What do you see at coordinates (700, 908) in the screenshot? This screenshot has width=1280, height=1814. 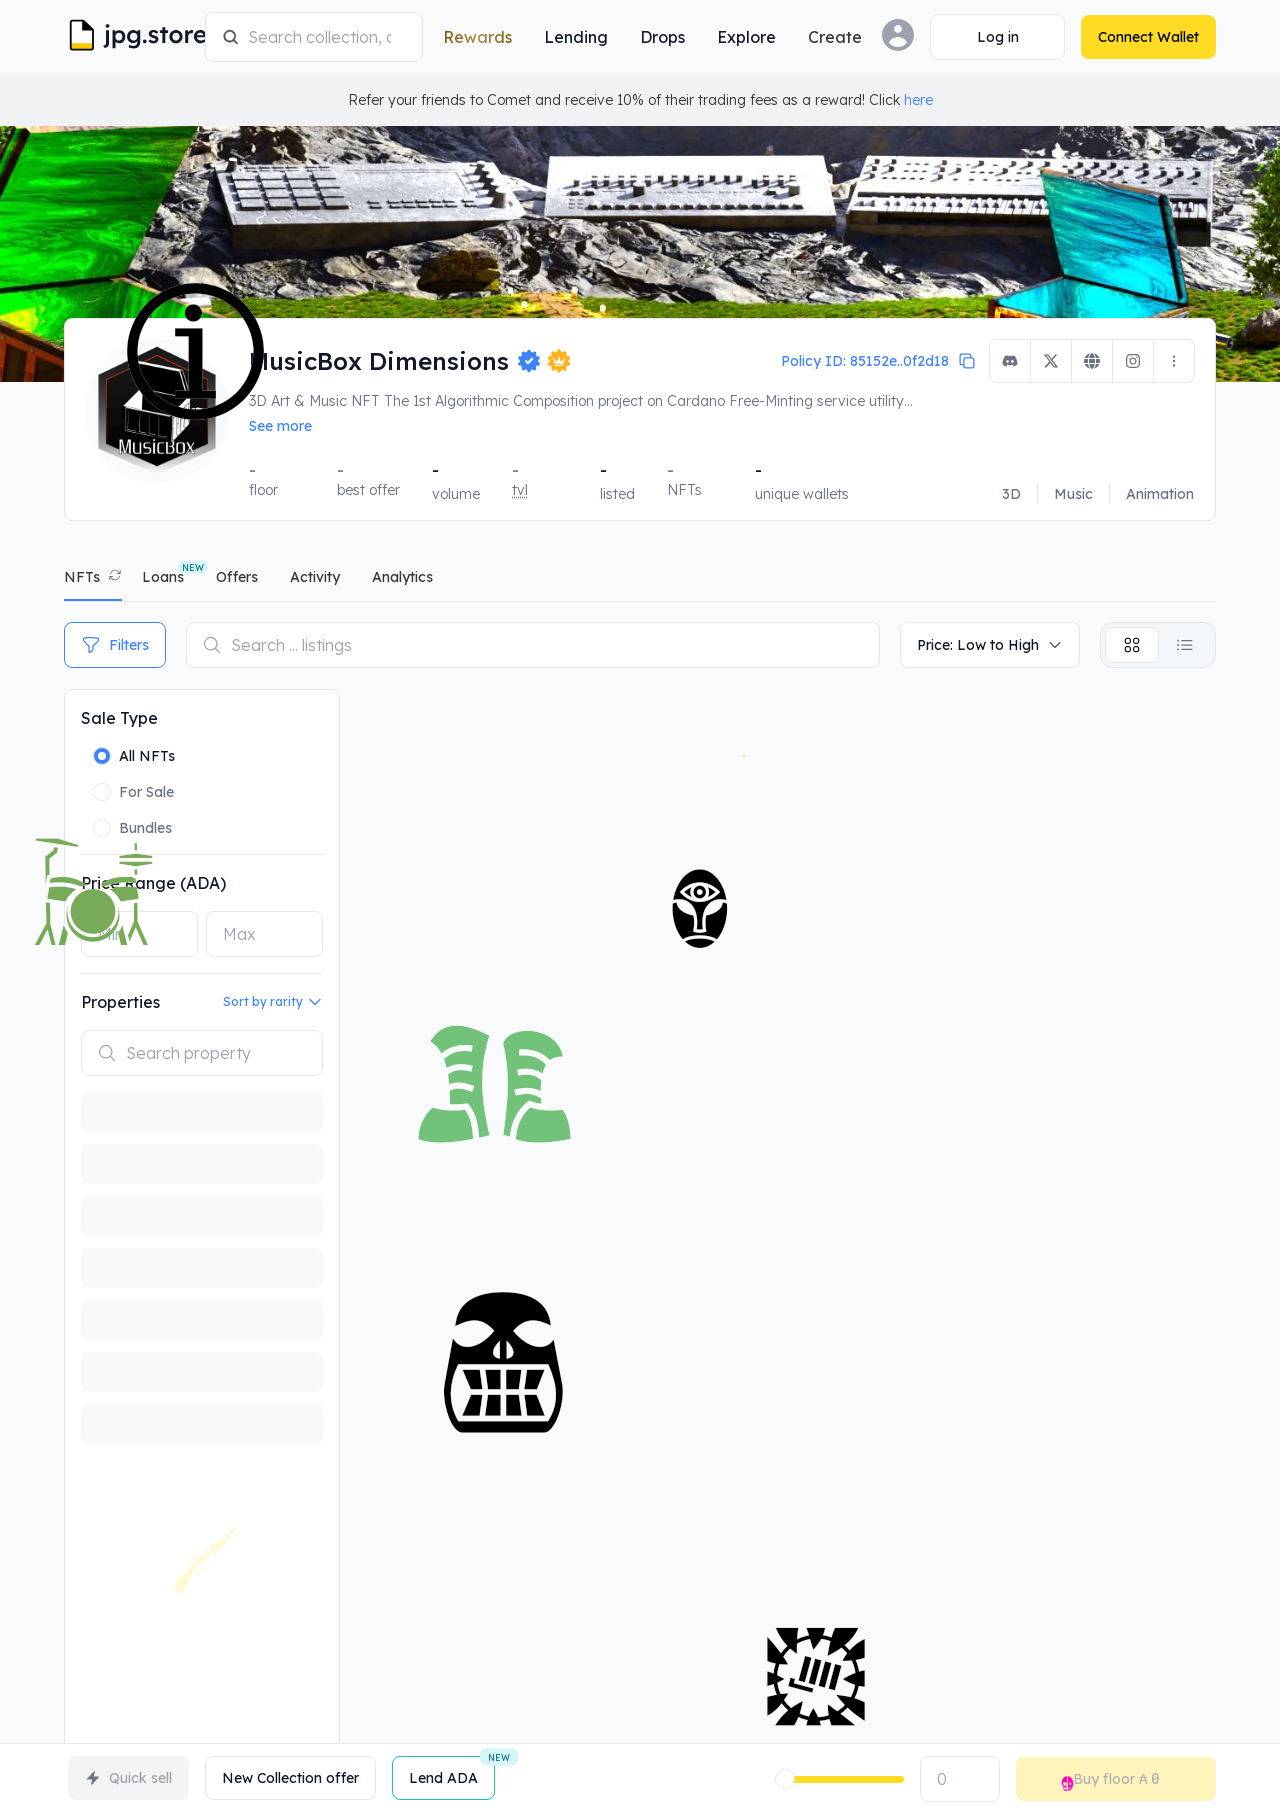 I see `activate mystical vision or special sight ability` at bounding box center [700, 908].